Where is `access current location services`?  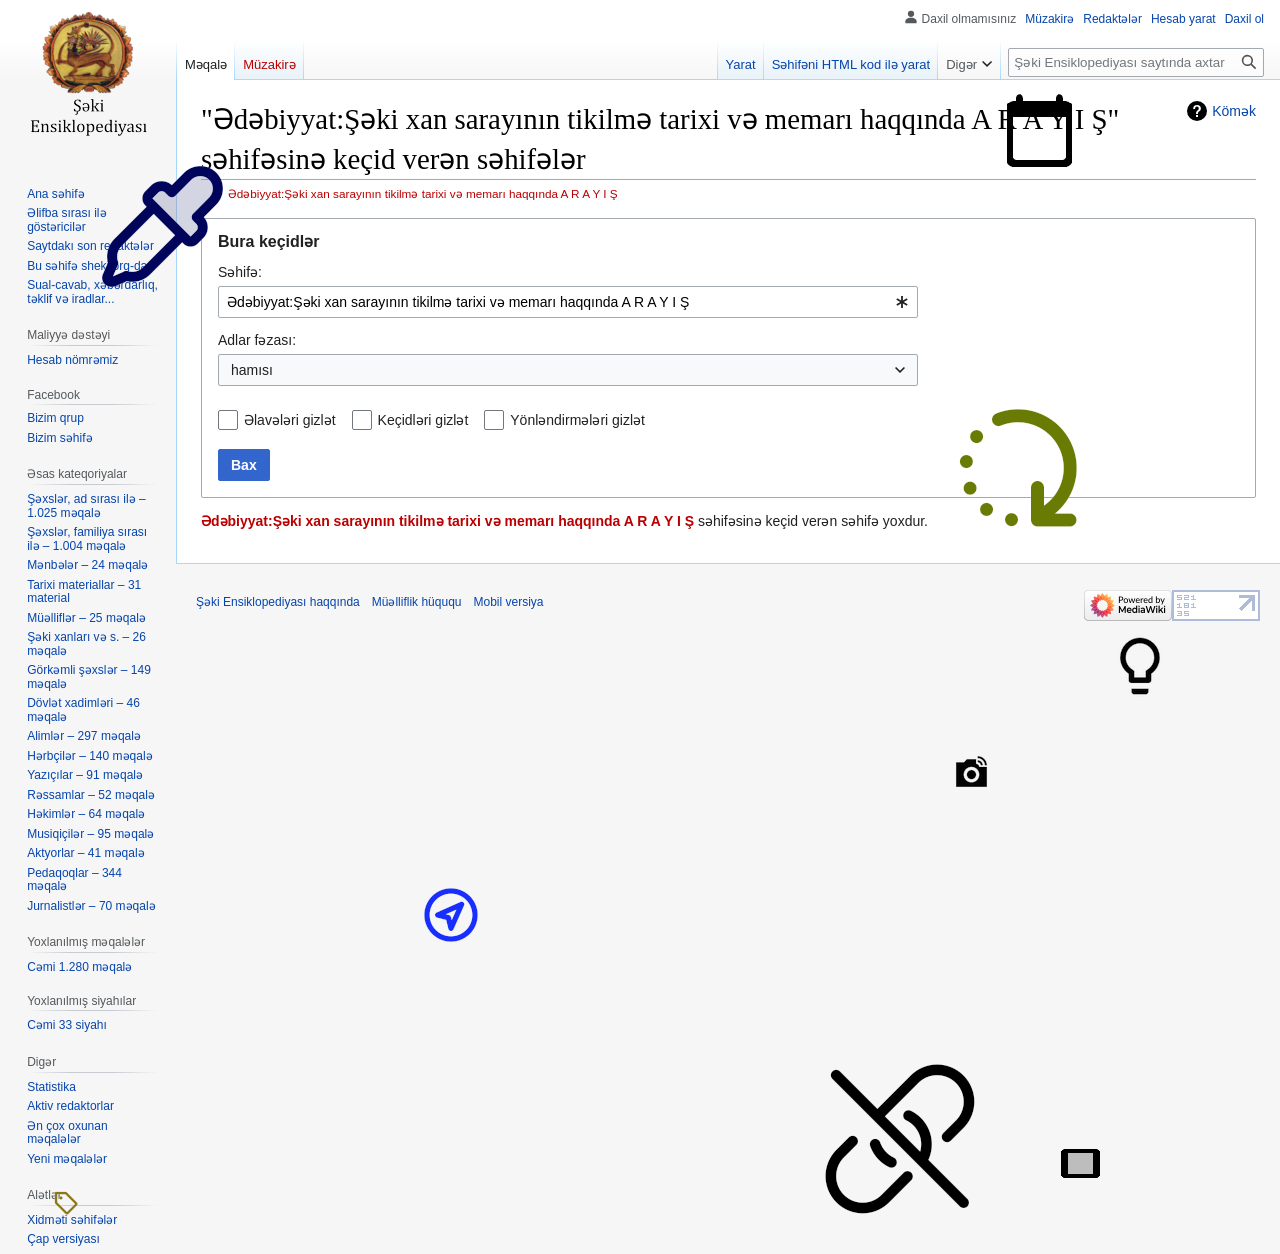
access current location services is located at coordinates (451, 915).